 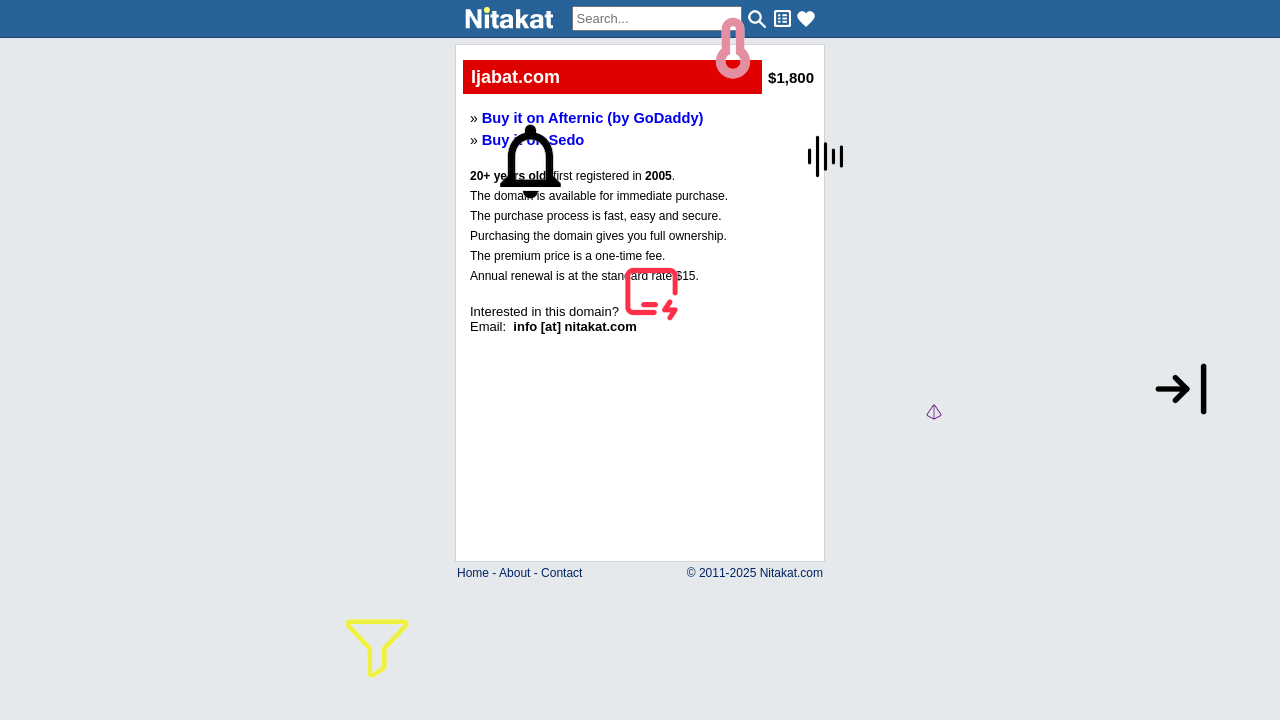 I want to click on collapse sidebar or panel to the right, so click(x=1181, y=389).